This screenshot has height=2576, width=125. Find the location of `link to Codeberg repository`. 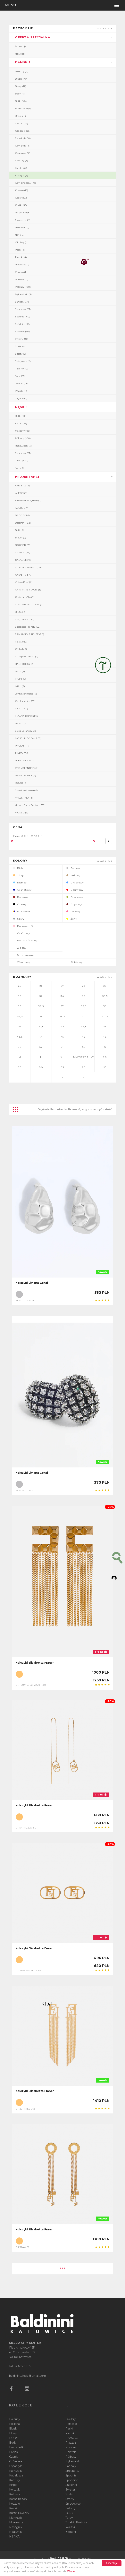

link to Codeberg repository is located at coordinates (114, 1578).